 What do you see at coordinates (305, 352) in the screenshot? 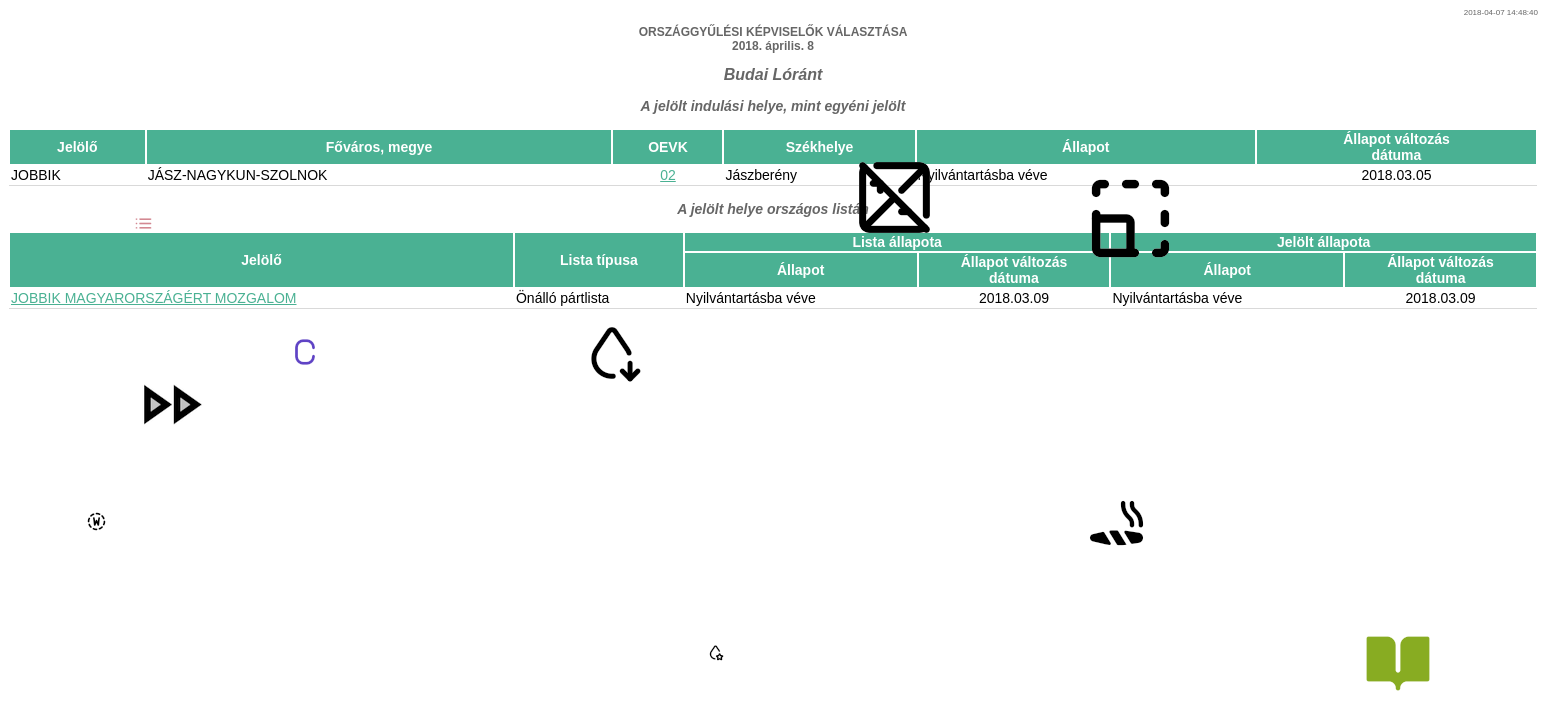
I see `indicates a "C" grade or rating` at bounding box center [305, 352].